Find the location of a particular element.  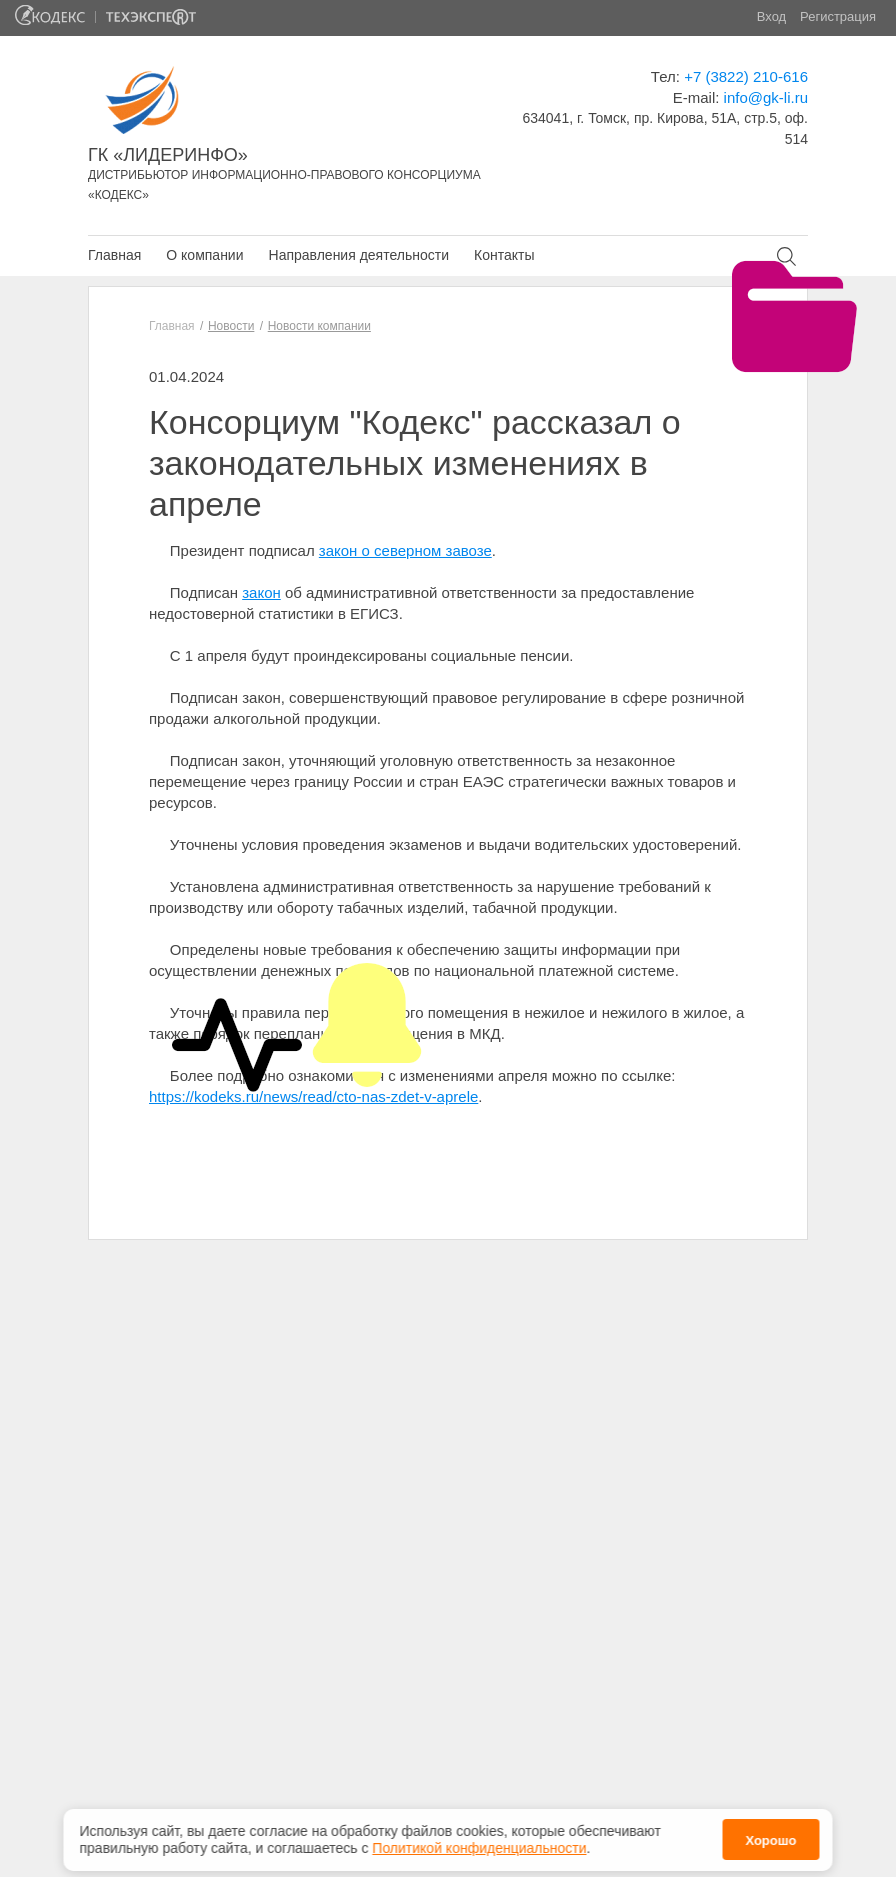

an open folder in a file browser is located at coordinates (795, 316).